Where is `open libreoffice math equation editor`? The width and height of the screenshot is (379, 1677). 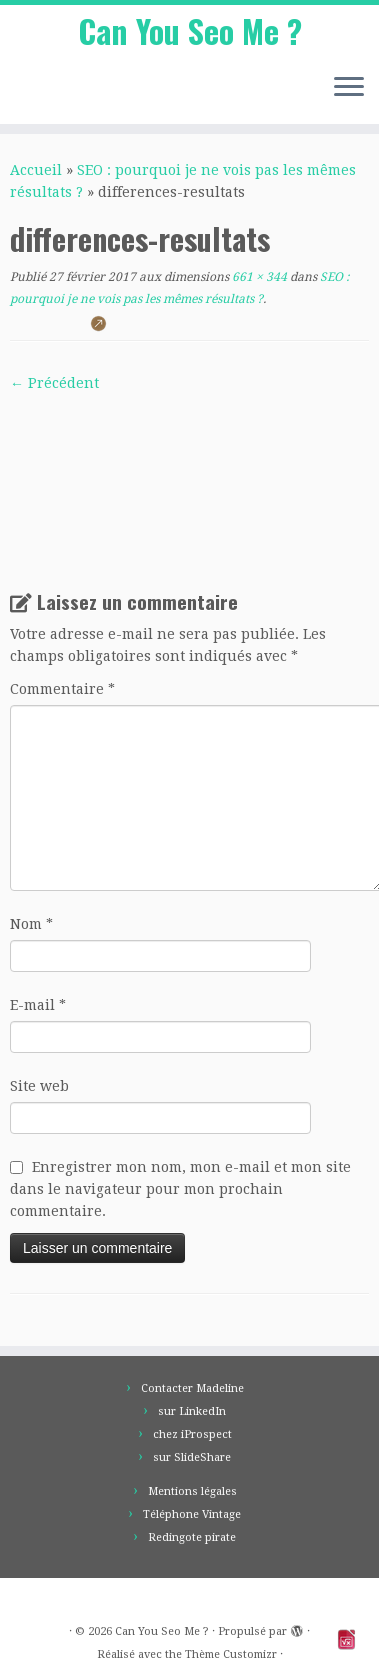
open libreoffice math equation editor is located at coordinates (346, 1639).